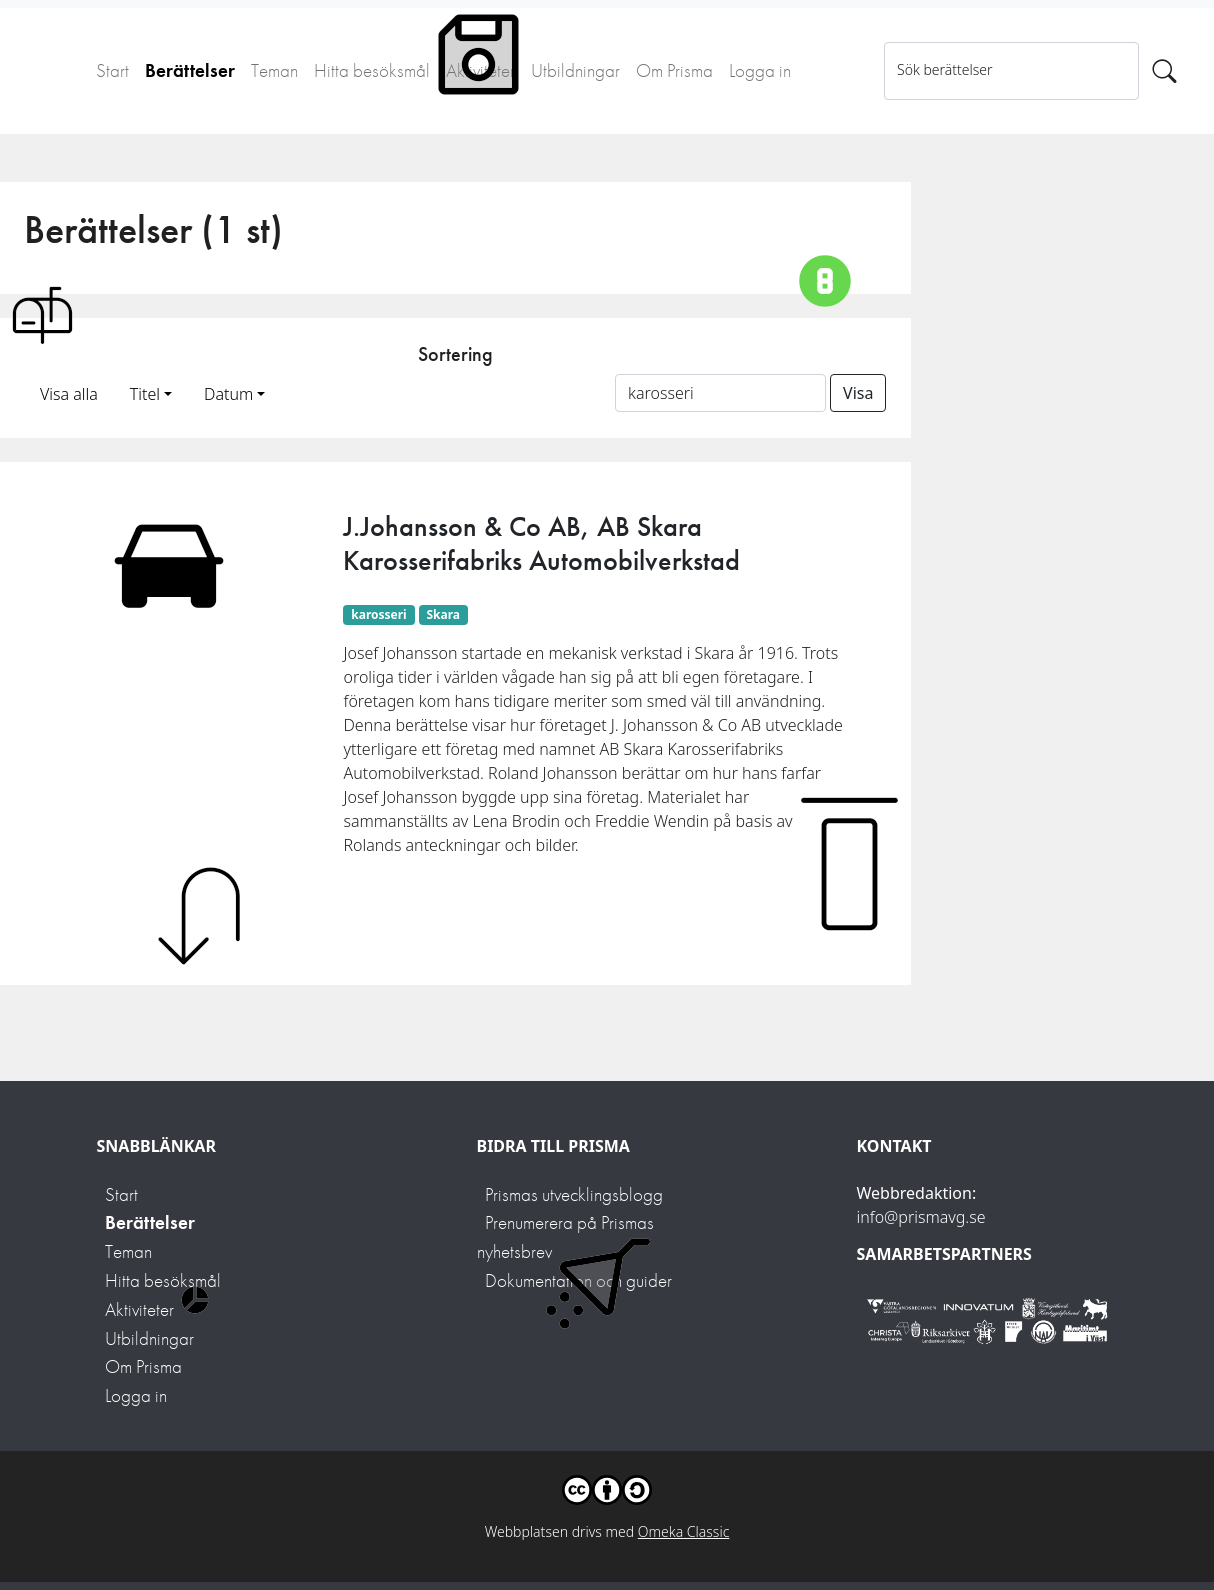  I want to click on indicates step 8 in a multi-step process, so click(825, 281).